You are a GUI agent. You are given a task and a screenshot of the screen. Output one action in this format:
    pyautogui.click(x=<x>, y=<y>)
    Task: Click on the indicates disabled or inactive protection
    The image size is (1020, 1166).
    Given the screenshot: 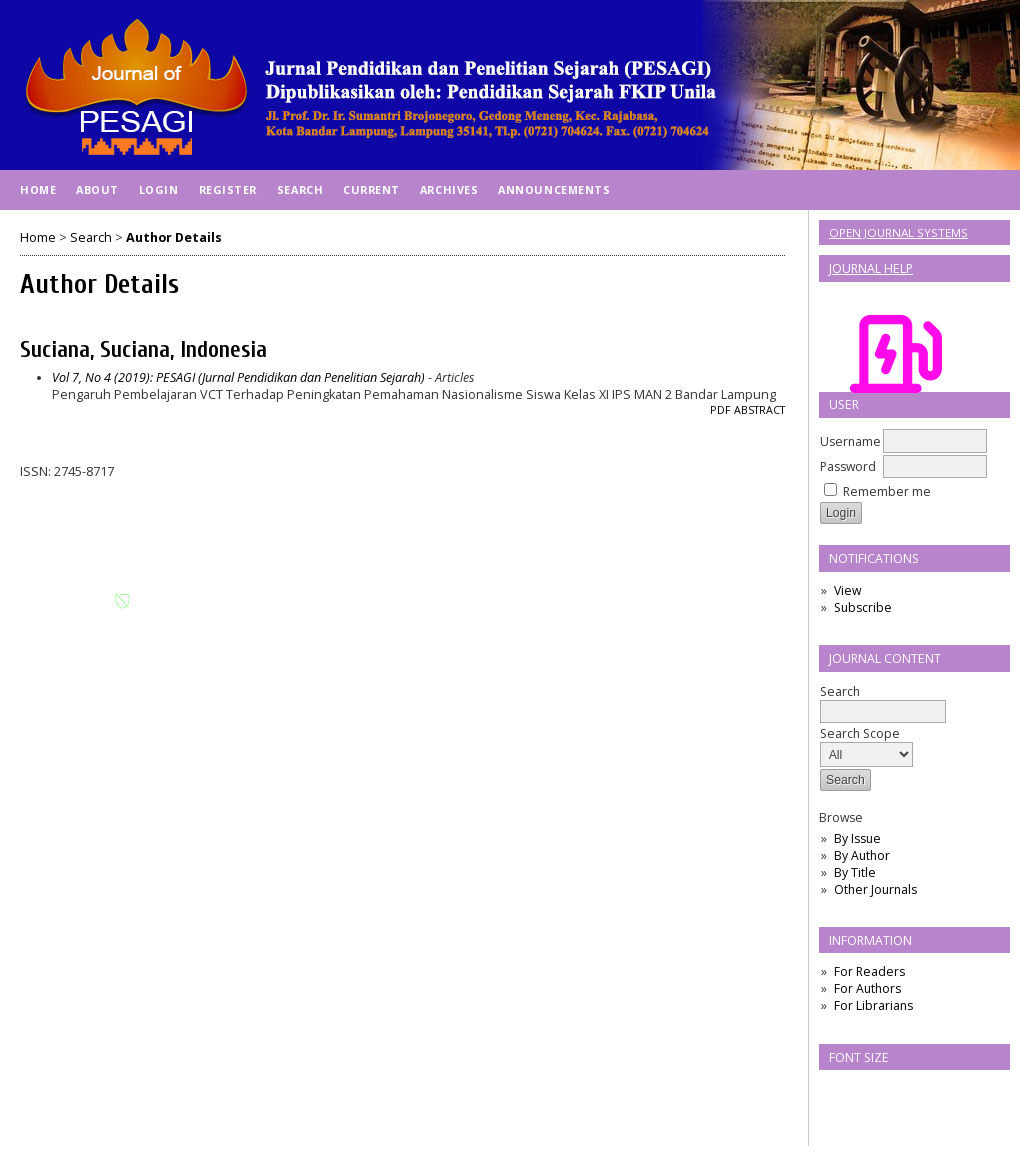 What is the action you would take?
    pyautogui.click(x=122, y=600)
    